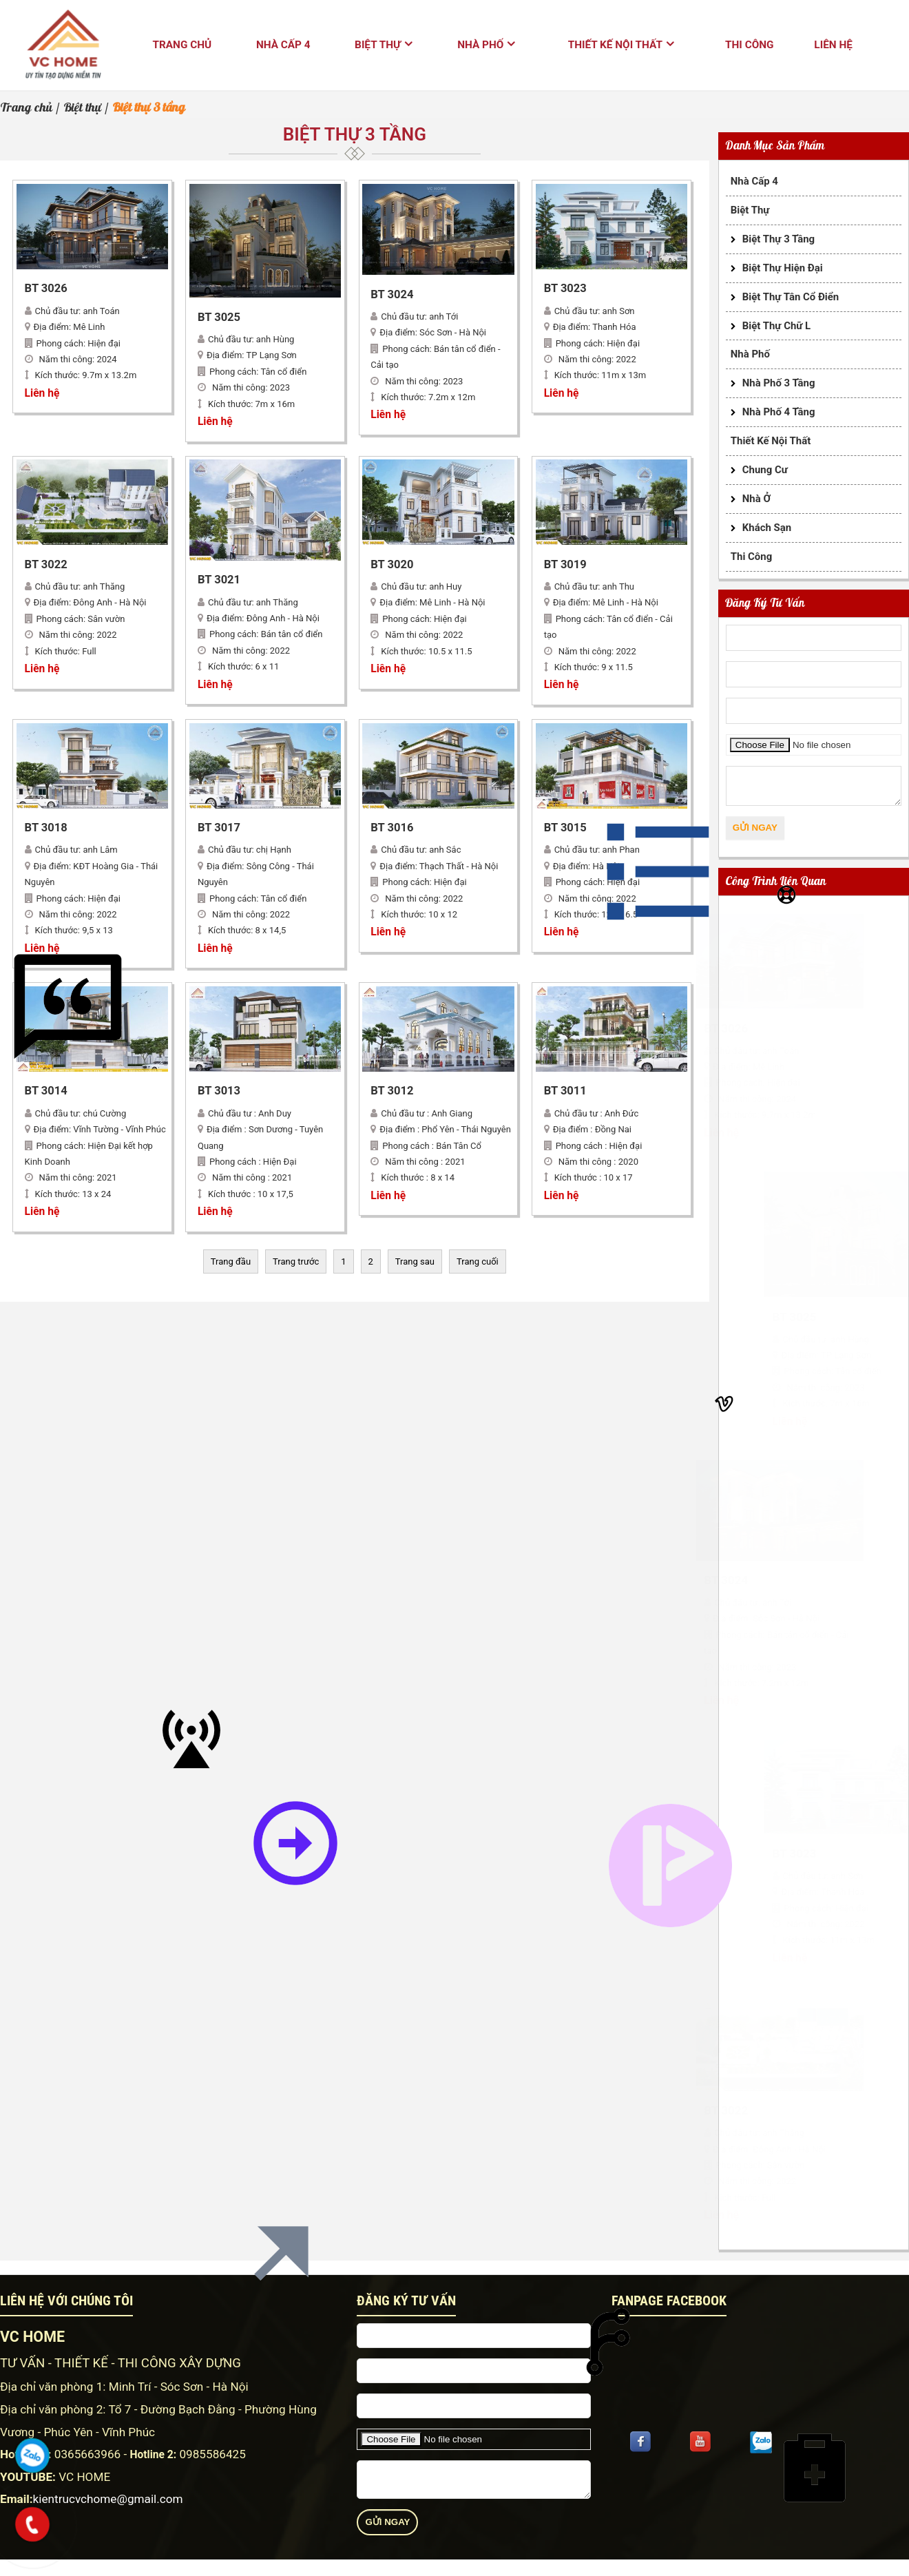 Image resolution: width=909 pixels, height=2576 pixels. I want to click on open picarto.tv streaming platform, so click(670, 1865).